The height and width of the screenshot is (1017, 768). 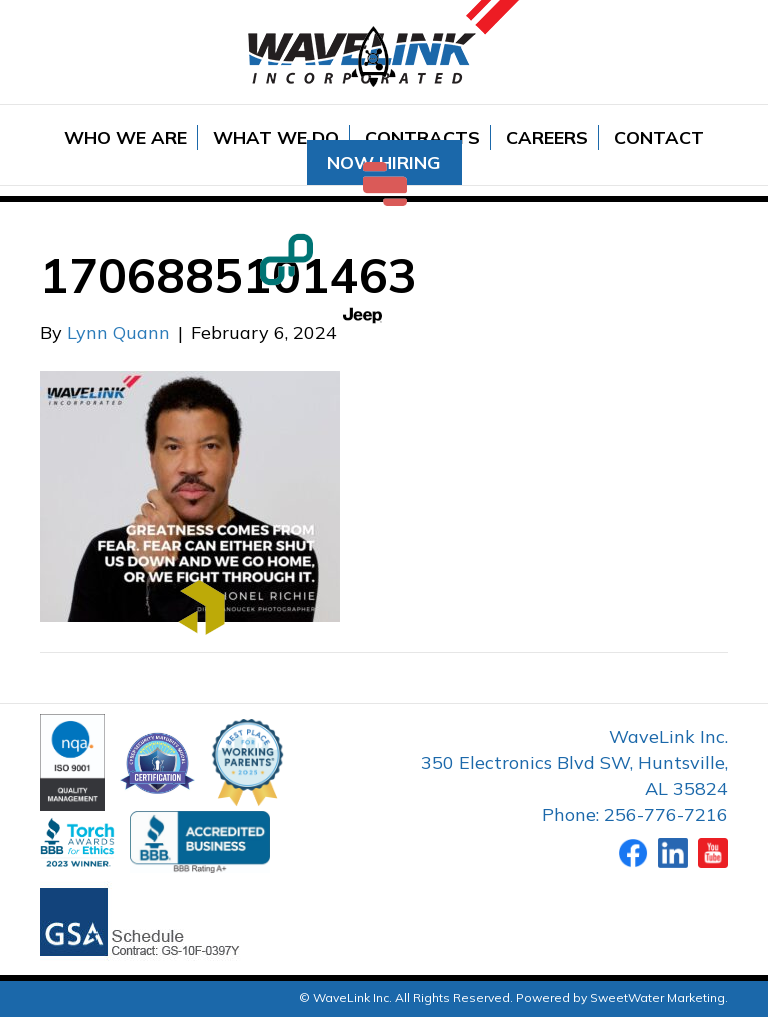 I want to click on Apache RocketMQ logo, so click(x=373, y=56).